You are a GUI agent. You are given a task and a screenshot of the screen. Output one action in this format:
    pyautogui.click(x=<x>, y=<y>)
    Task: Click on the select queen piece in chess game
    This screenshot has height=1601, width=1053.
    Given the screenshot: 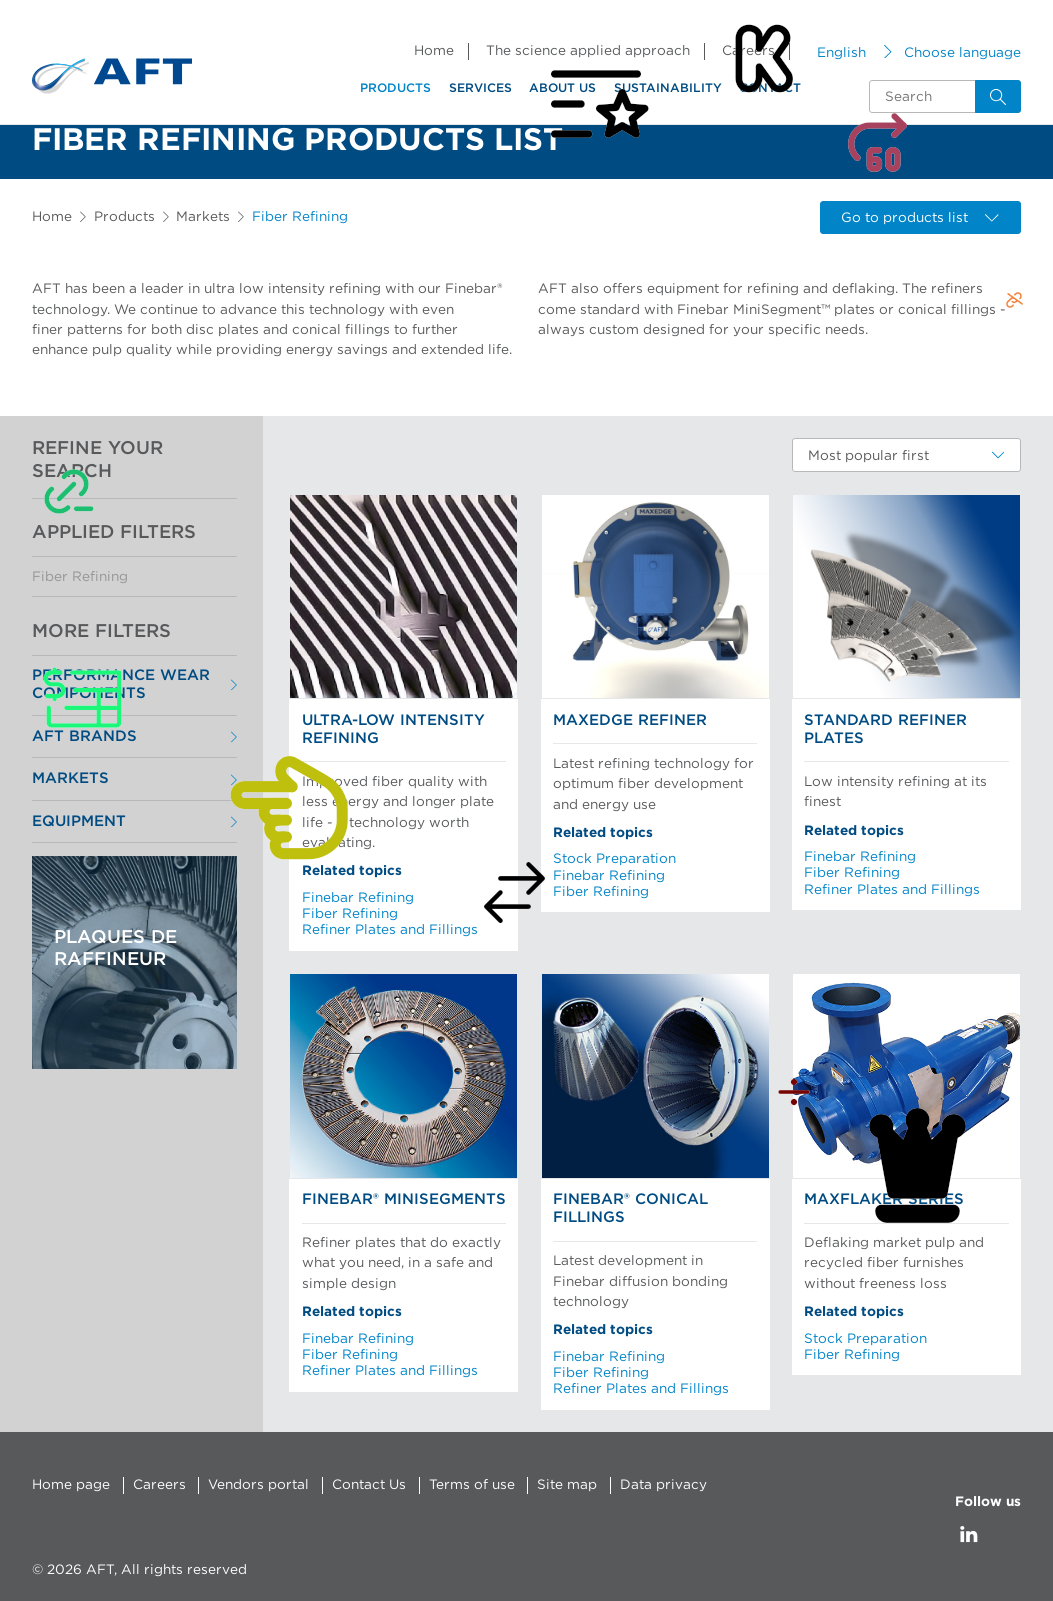 What is the action you would take?
    pyautogui.click(x=917, y=1168)
    